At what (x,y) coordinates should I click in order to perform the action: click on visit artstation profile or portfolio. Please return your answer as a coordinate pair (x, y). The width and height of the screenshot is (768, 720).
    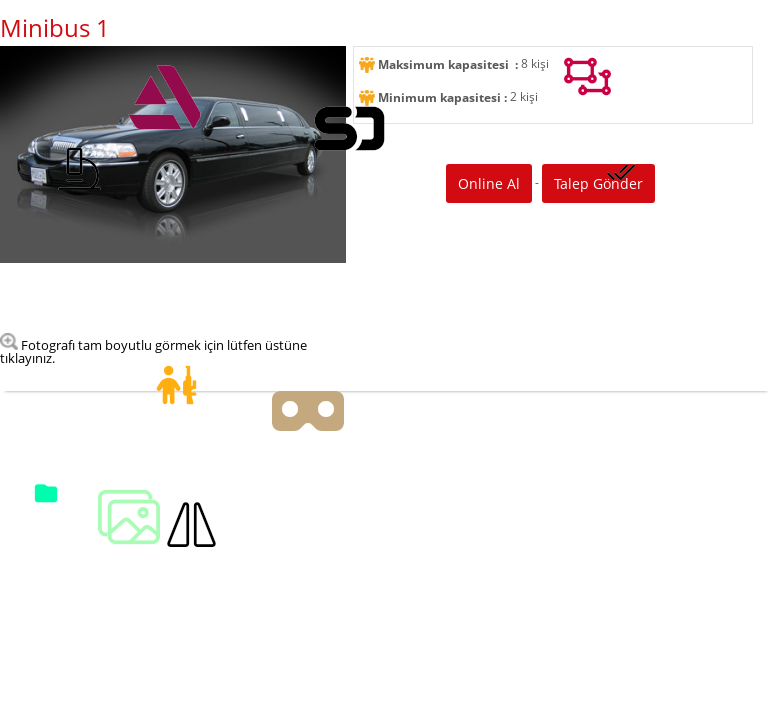
    Looking at the image, I should click on (164, 97).